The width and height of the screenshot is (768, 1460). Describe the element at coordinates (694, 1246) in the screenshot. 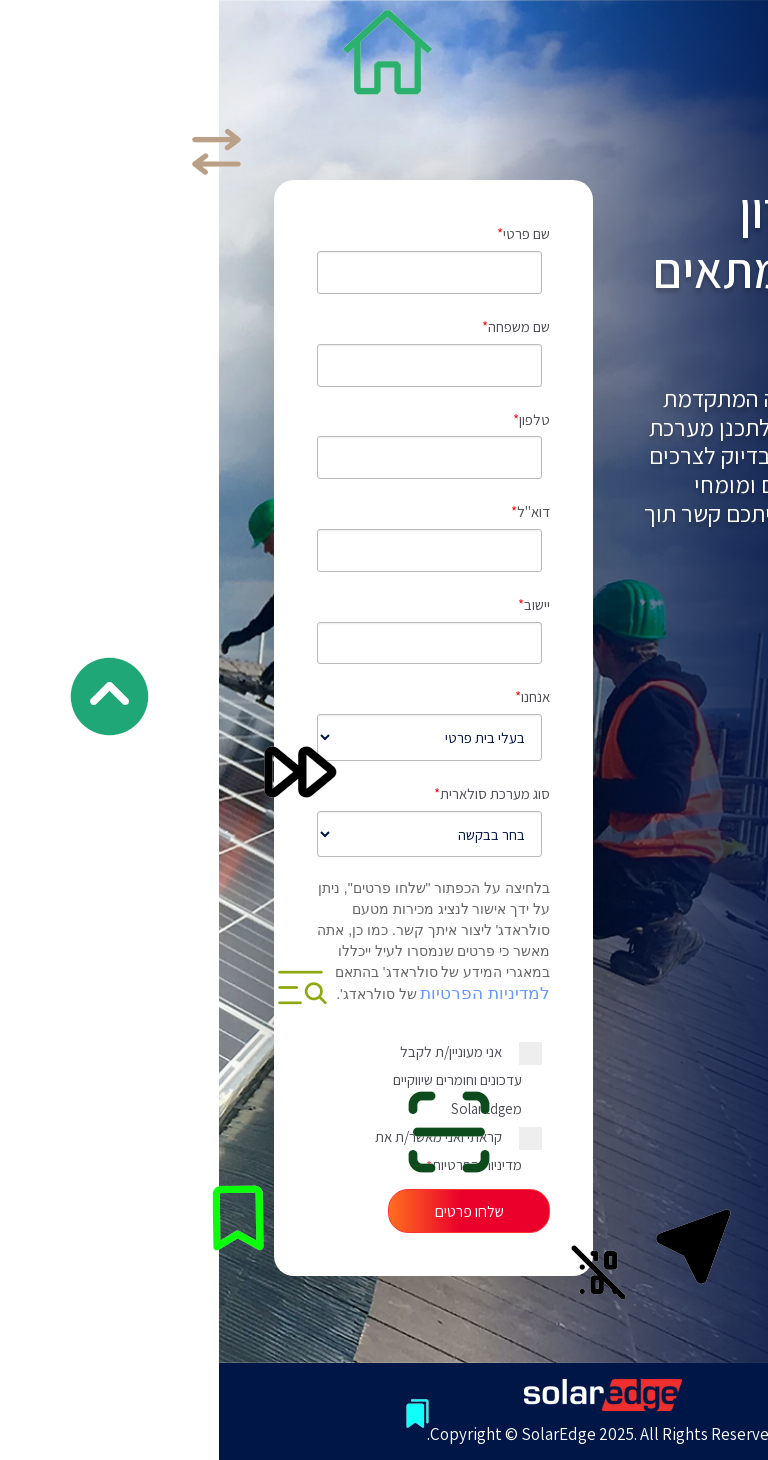

I see `send current location` at that location.